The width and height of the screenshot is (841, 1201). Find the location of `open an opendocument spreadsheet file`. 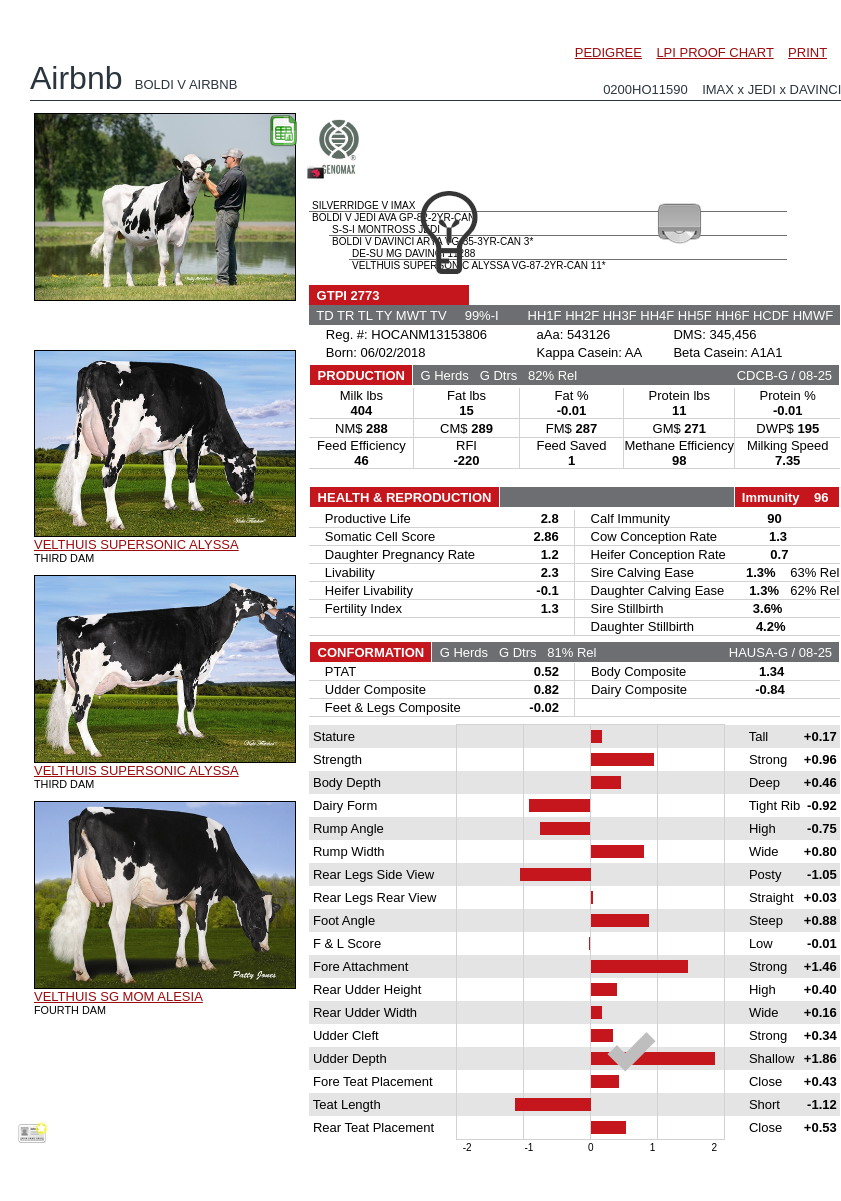

open an opendocument spreadsheet file is located at coordinates (283, 130).